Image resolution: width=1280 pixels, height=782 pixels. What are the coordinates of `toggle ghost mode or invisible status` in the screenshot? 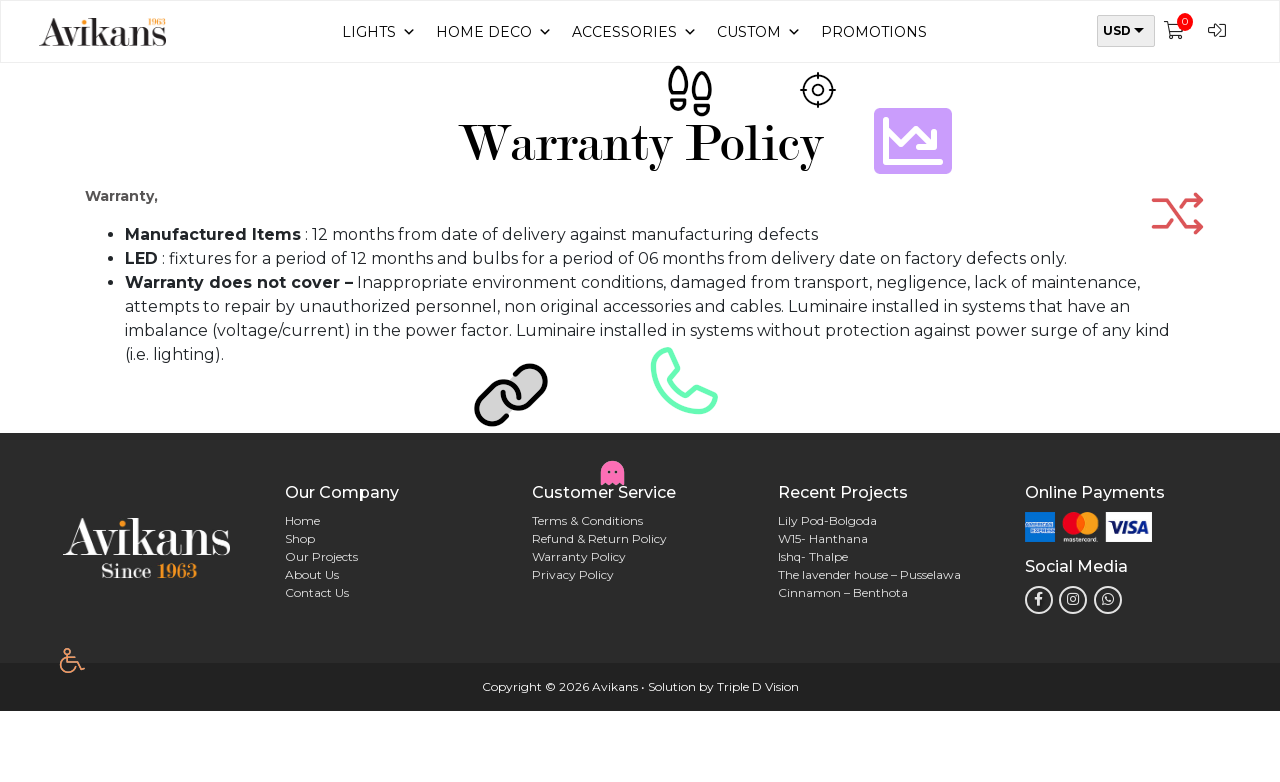 It's located at (612, 473).